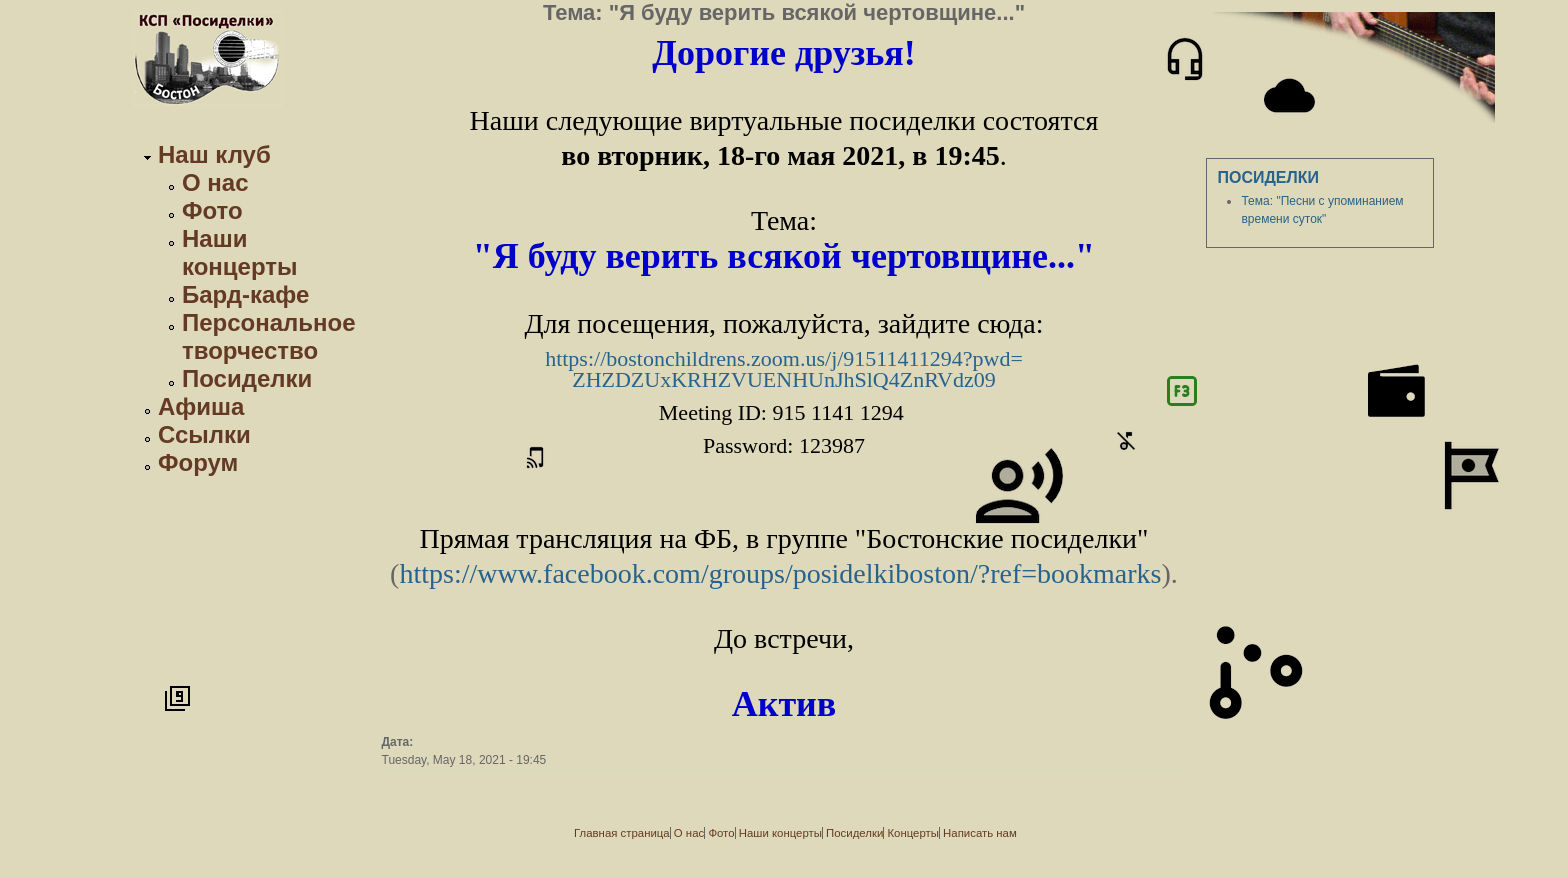 The width and height of the screenshot is (1568, 877). What do you see at coordinates (1468, 475) in the screenshot?
I see `start a guided tour or walkthrough` at bounding box center [1468, 475].